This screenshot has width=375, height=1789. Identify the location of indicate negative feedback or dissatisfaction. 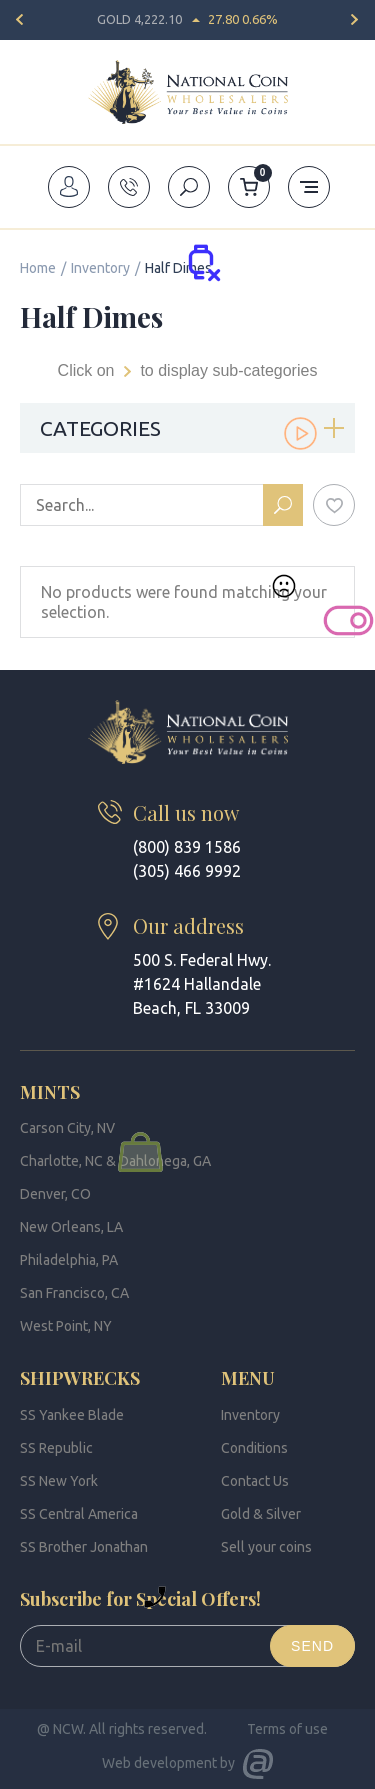
(284, 586).